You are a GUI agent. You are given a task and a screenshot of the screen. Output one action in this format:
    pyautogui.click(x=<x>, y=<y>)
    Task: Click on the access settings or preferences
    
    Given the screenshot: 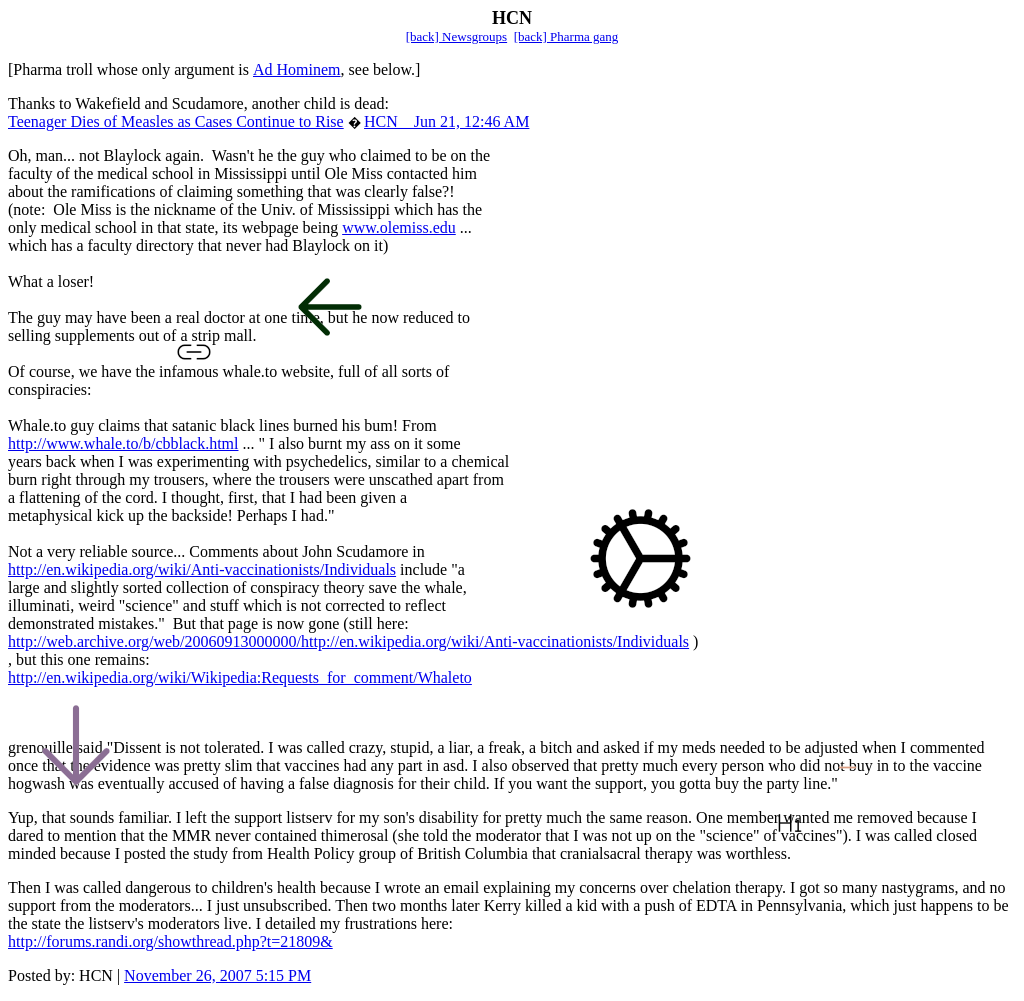 What is the action you would take?
    pyautogui.click(x=640, y=558)
    